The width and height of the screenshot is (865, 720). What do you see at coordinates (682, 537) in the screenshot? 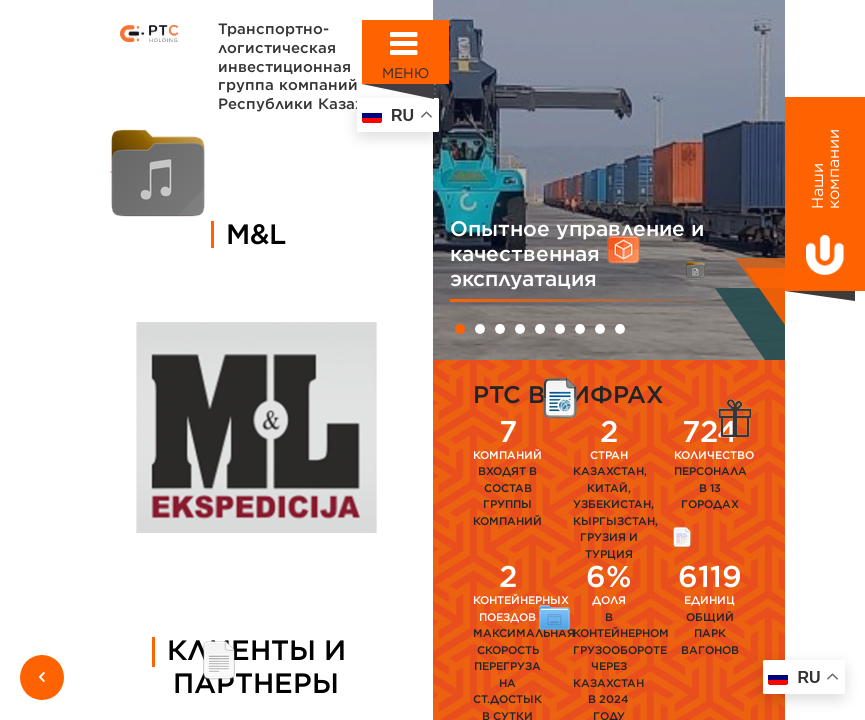
I see `access development tools and applications` at bounding box center [682, 537].